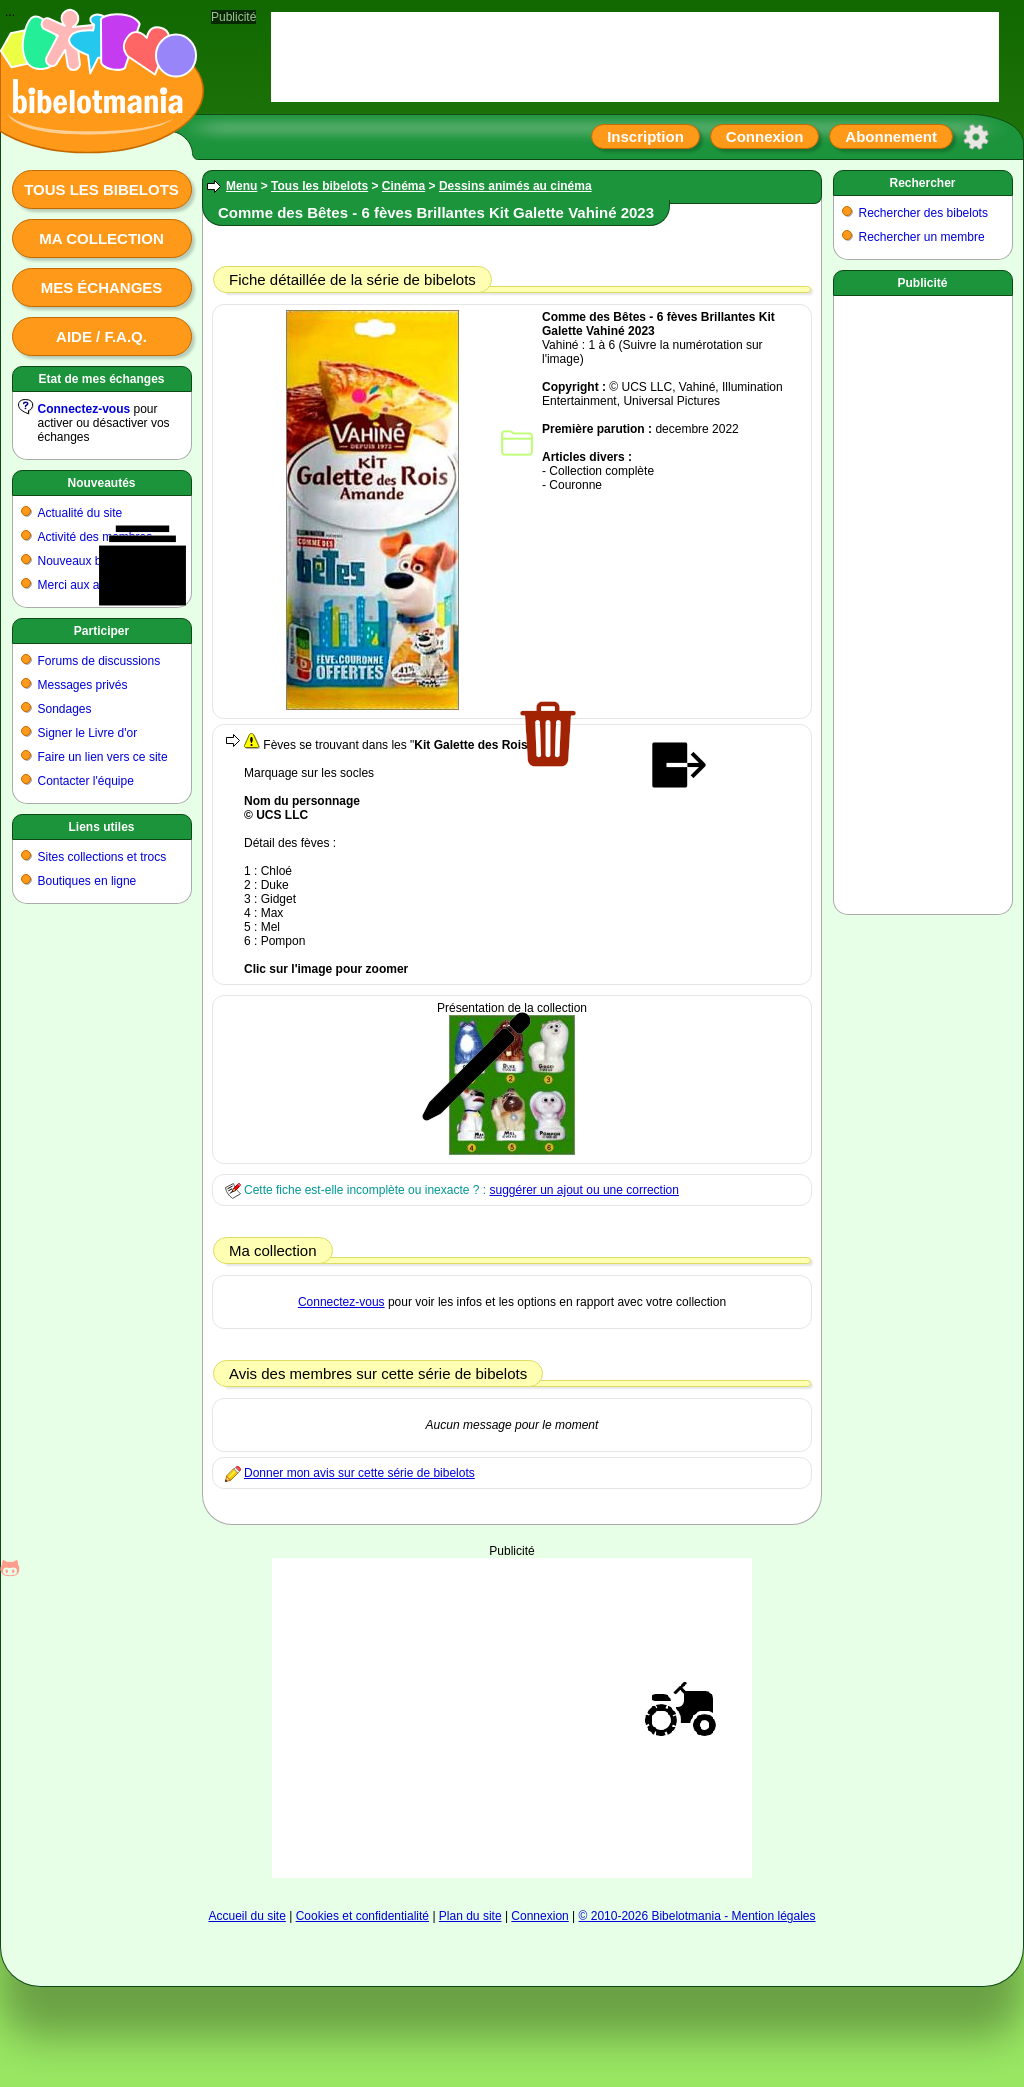 Image resolution: width=1024 pixels, height=2087 pixels. What do you see at coordinates (517, 443) in the screenshot?
I see `access your files and documents` at bounding box center [517, 443].